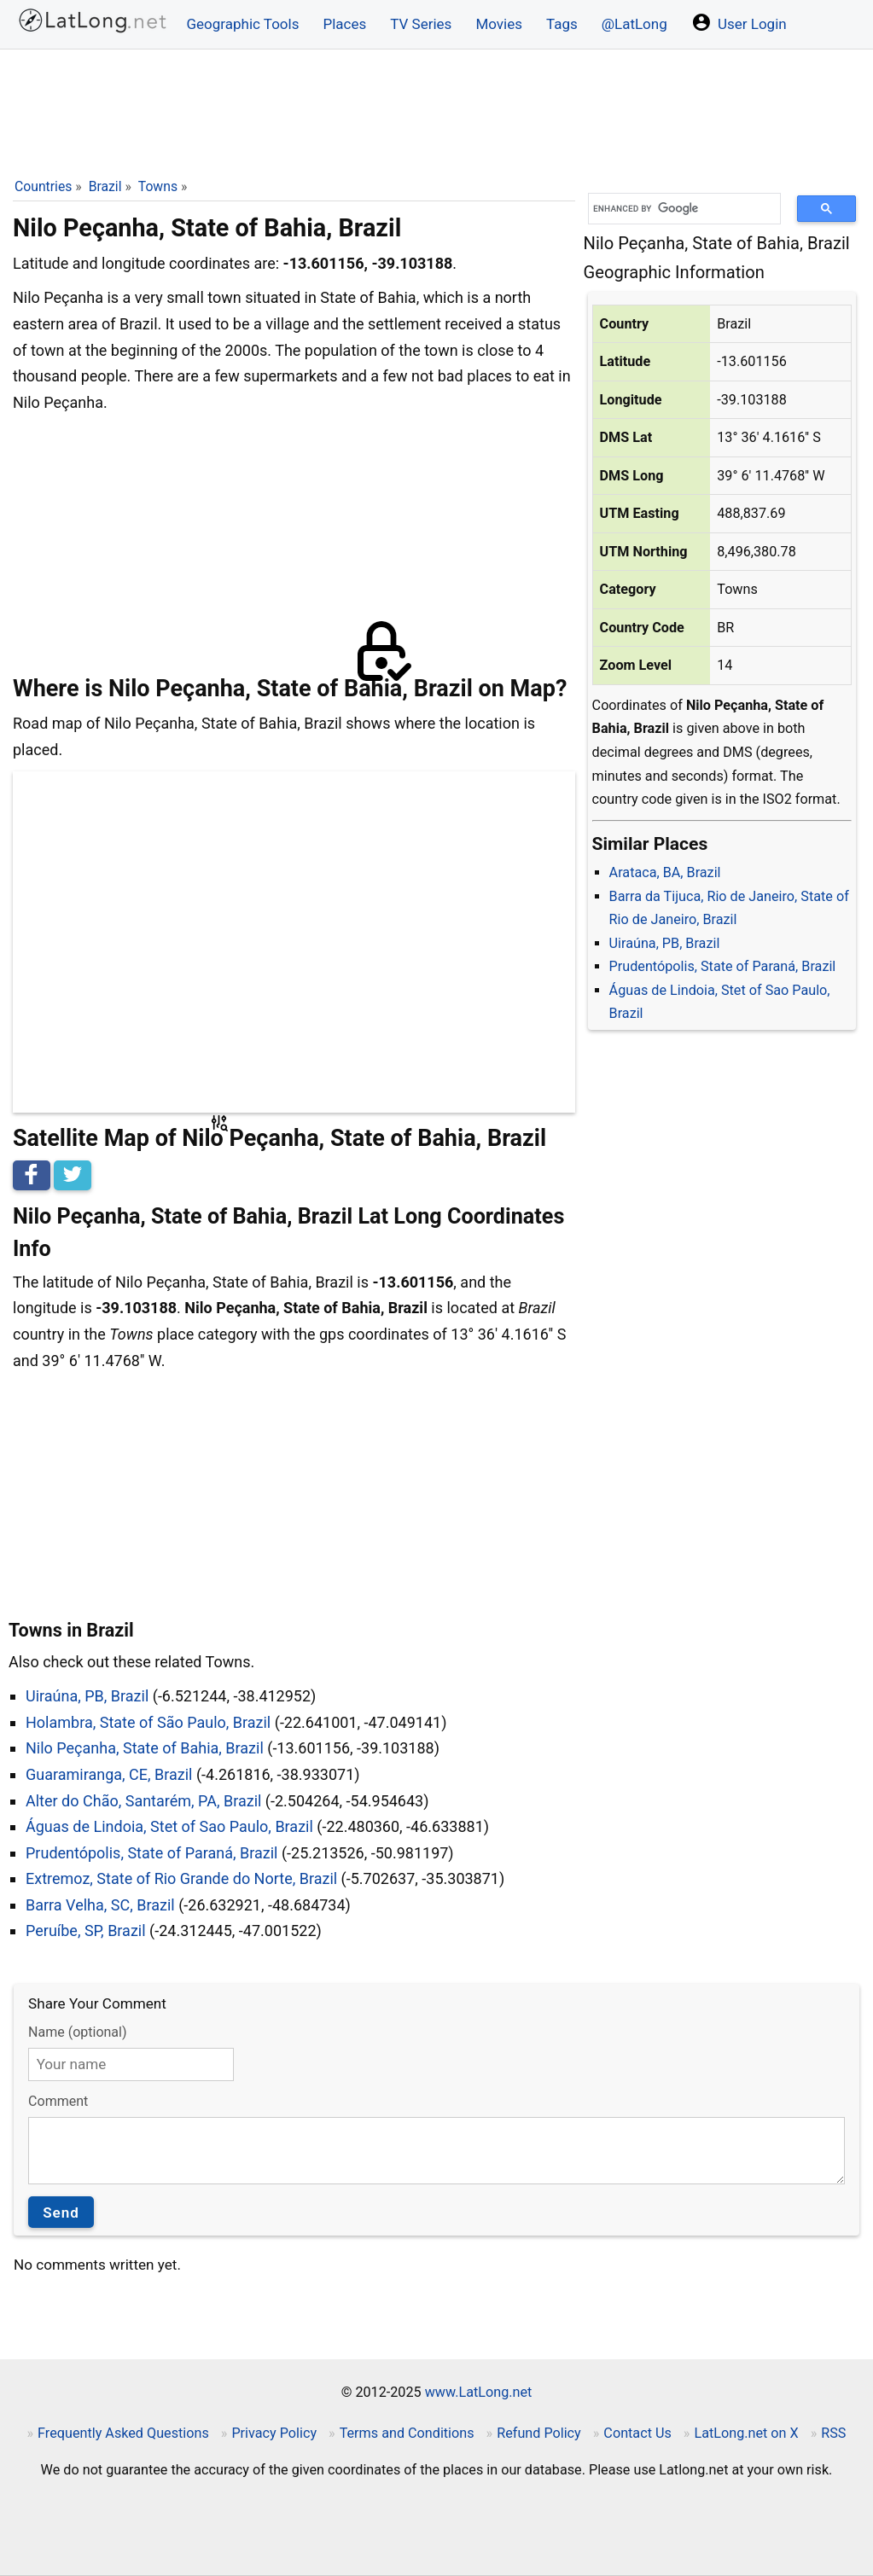 This screenshot has width=873, height=2576. Describe the element at coordinates (381, 651) in the screenshot. I see `indicates secure or verified connection` at that location.